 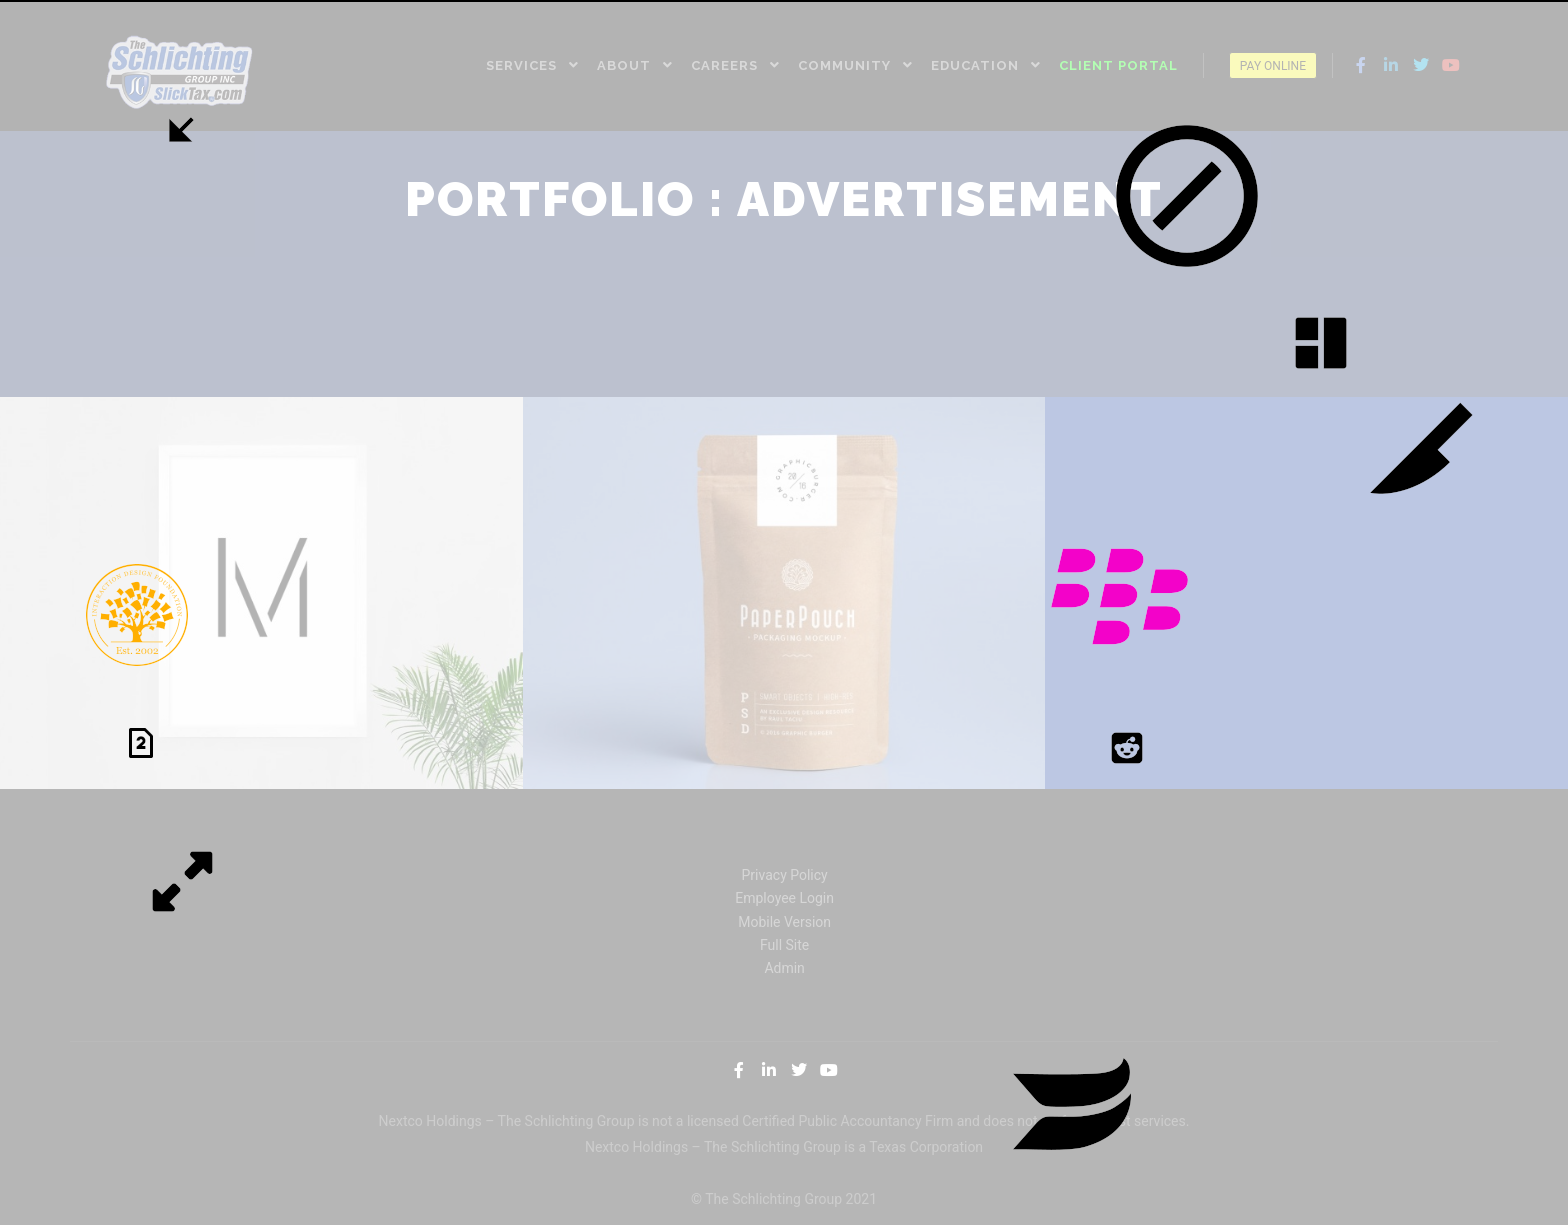 What do you see at coordinates (1321, 343) in the screenshot?
I see `switch to grid layout view` at bounding box center [1321, 343].